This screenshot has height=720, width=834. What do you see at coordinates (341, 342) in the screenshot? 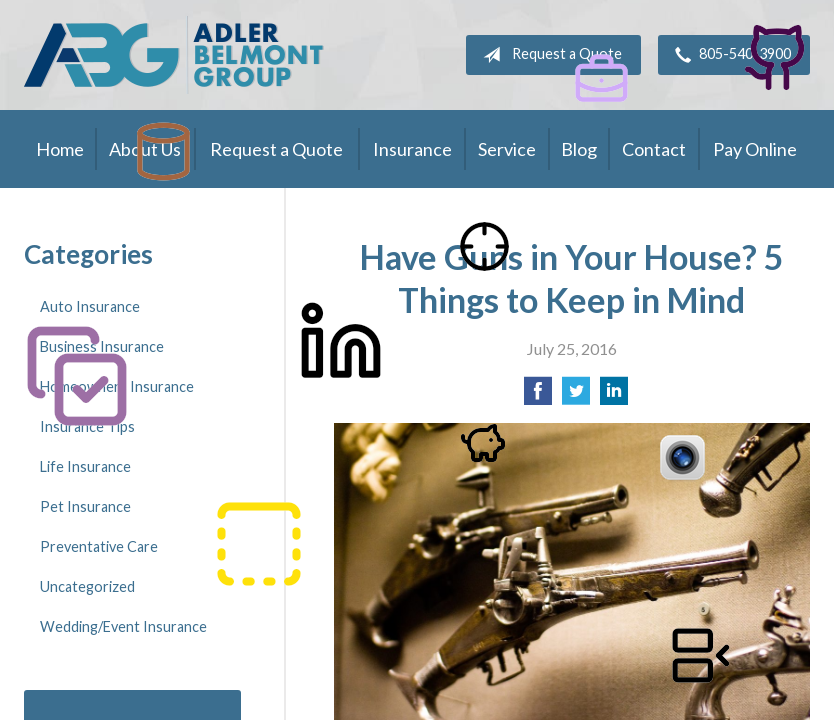
I see `connect to LinkedIn` at bounding box center [341, 342].